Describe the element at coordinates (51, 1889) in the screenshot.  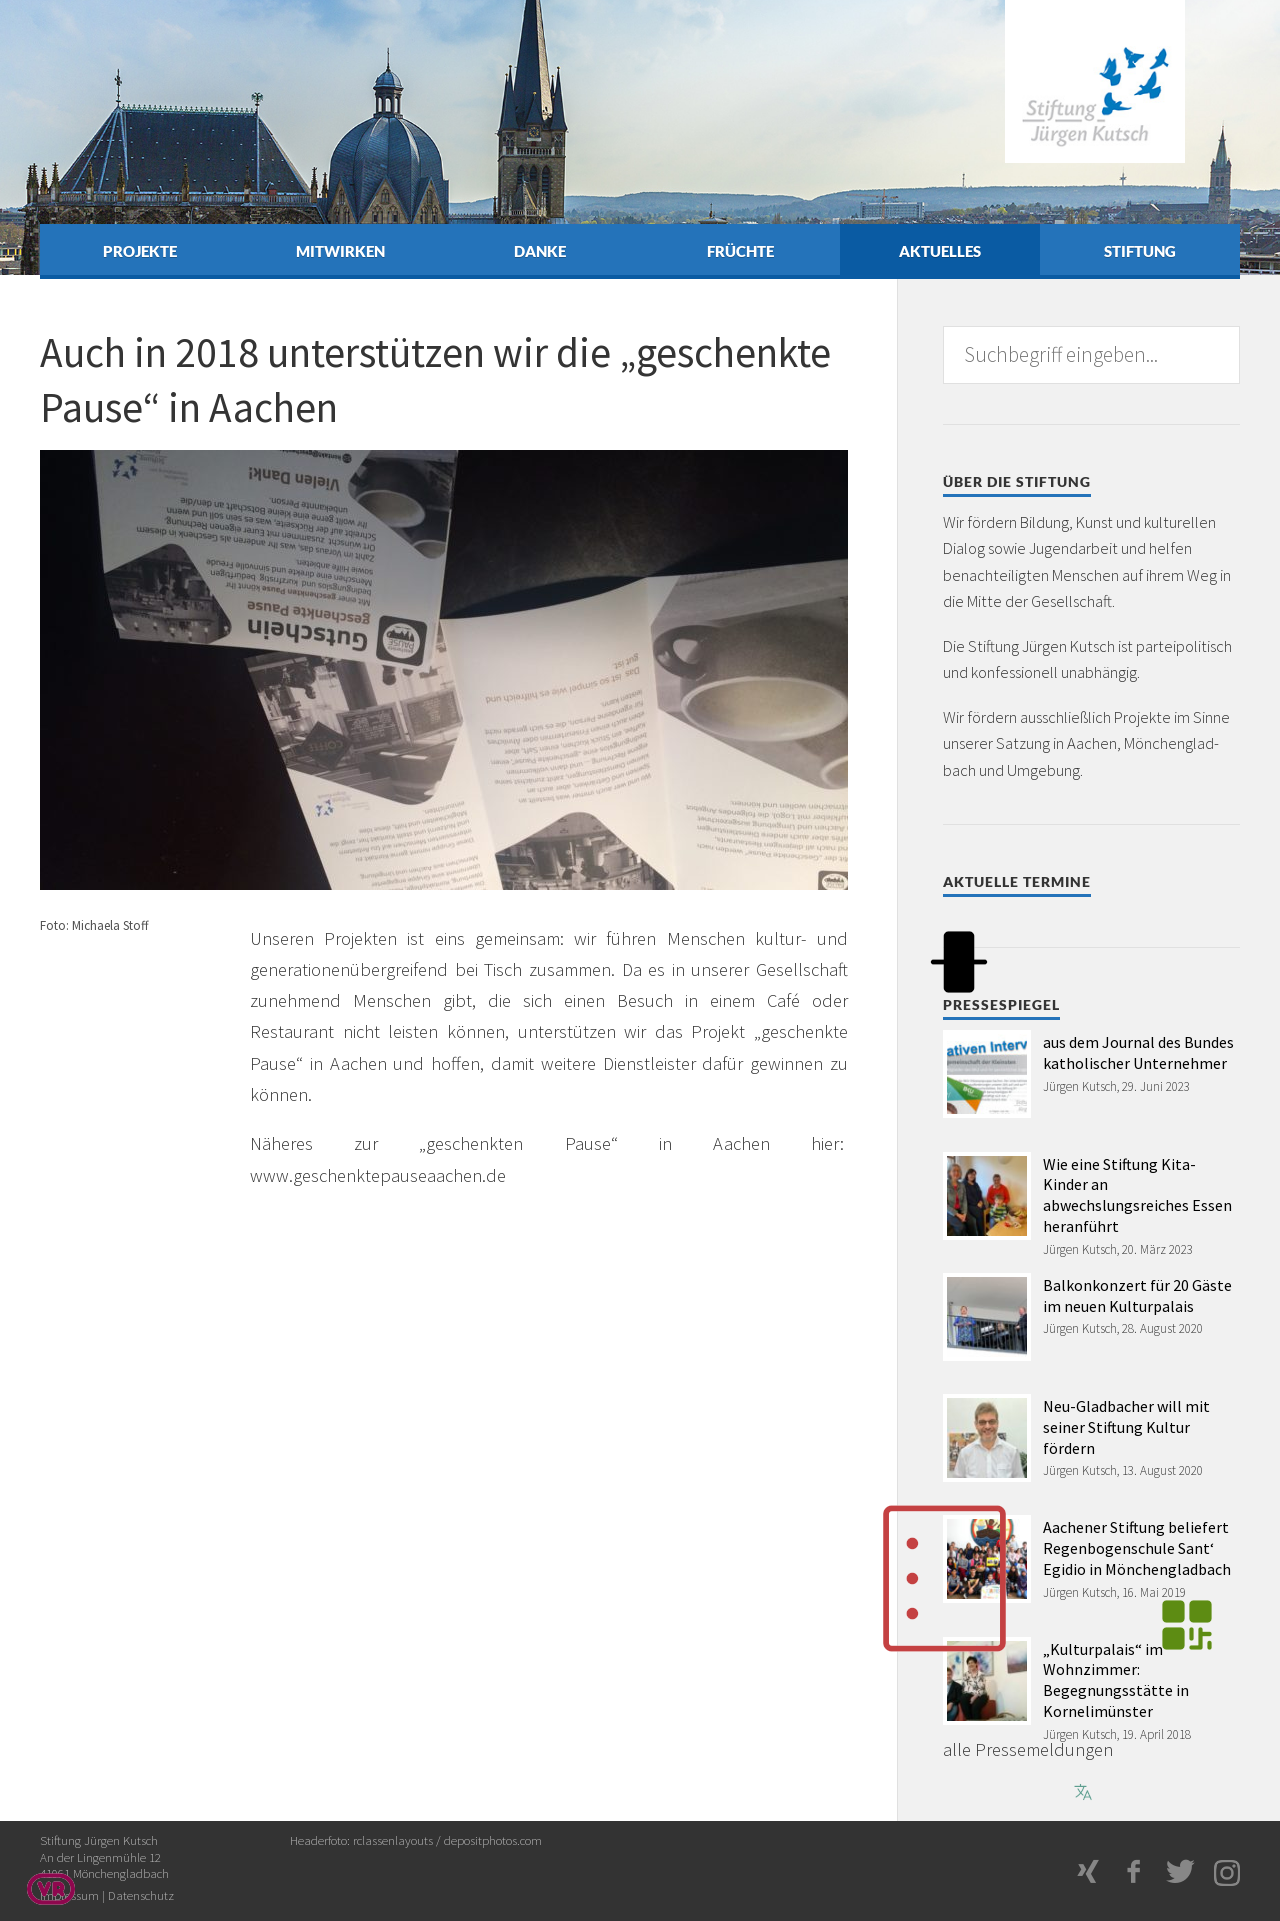
I see `access virtual reality mode or settings` at that location.